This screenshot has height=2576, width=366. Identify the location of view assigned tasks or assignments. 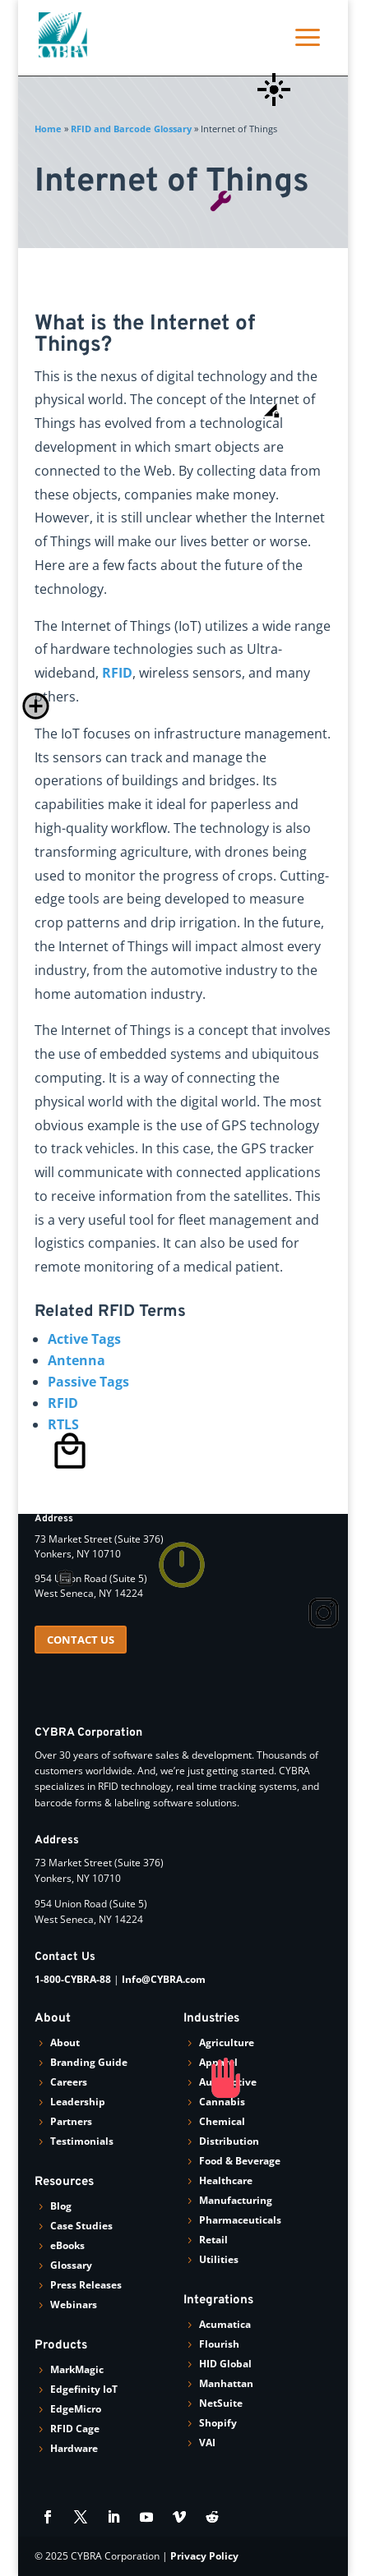
(65, 1578).